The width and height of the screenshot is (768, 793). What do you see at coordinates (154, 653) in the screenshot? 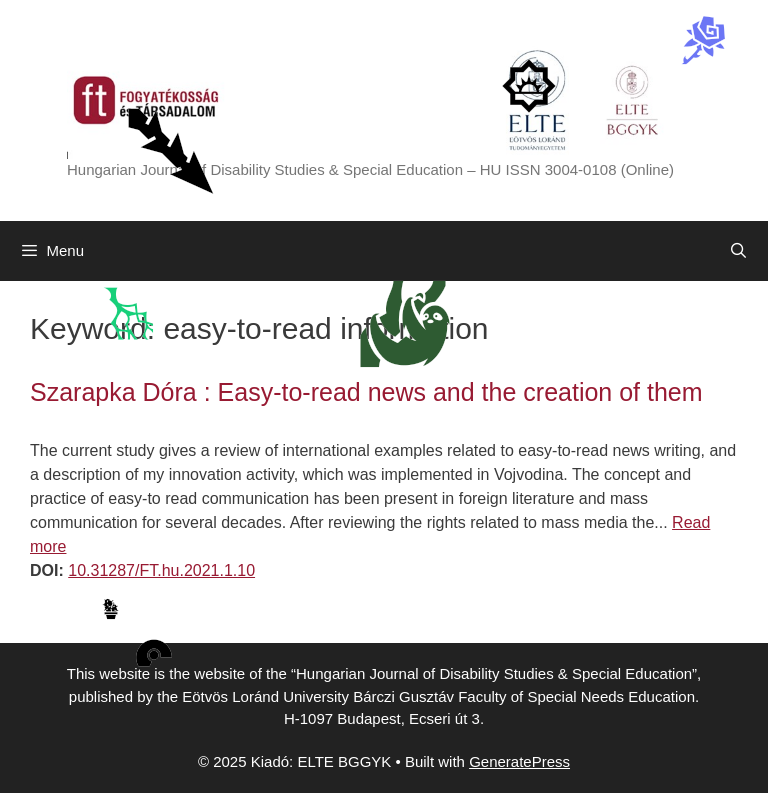
I see `access player armor or equipment settings` at bounding box center [154, 653].